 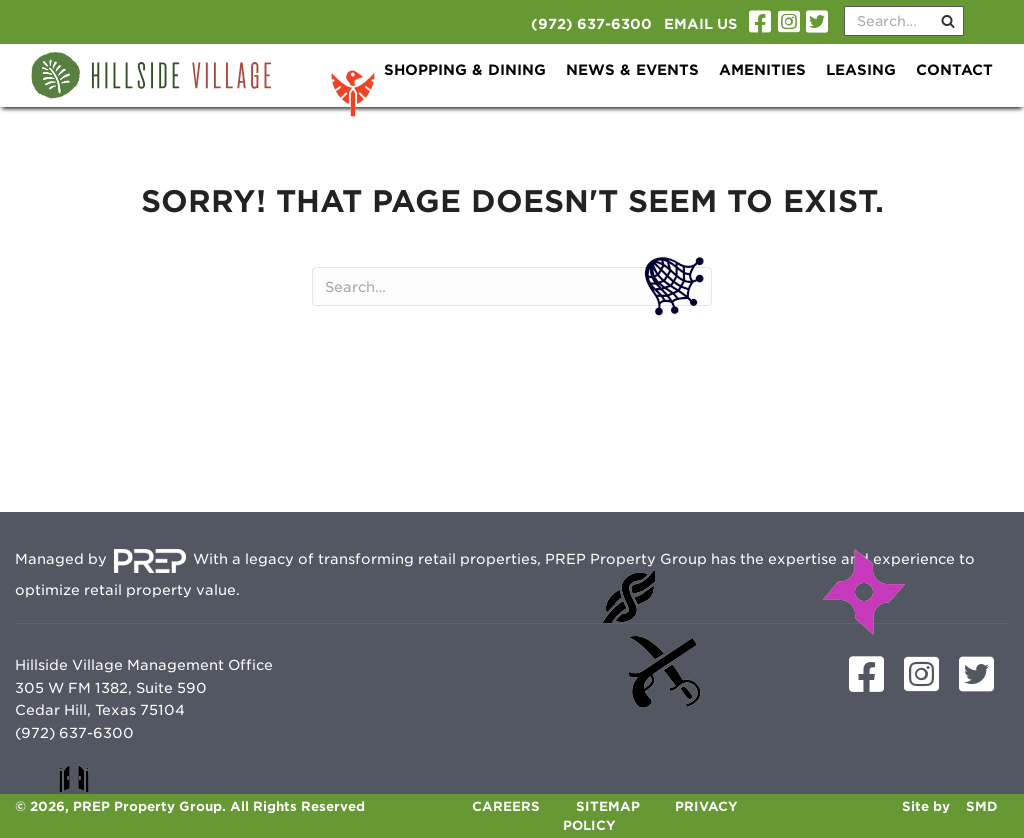 I want to click on ninja or stealth game mode, so click(x=864, y=592).